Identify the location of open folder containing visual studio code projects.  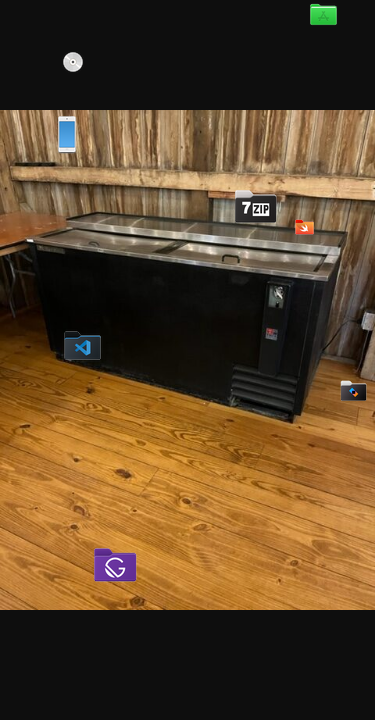
(82, 346).